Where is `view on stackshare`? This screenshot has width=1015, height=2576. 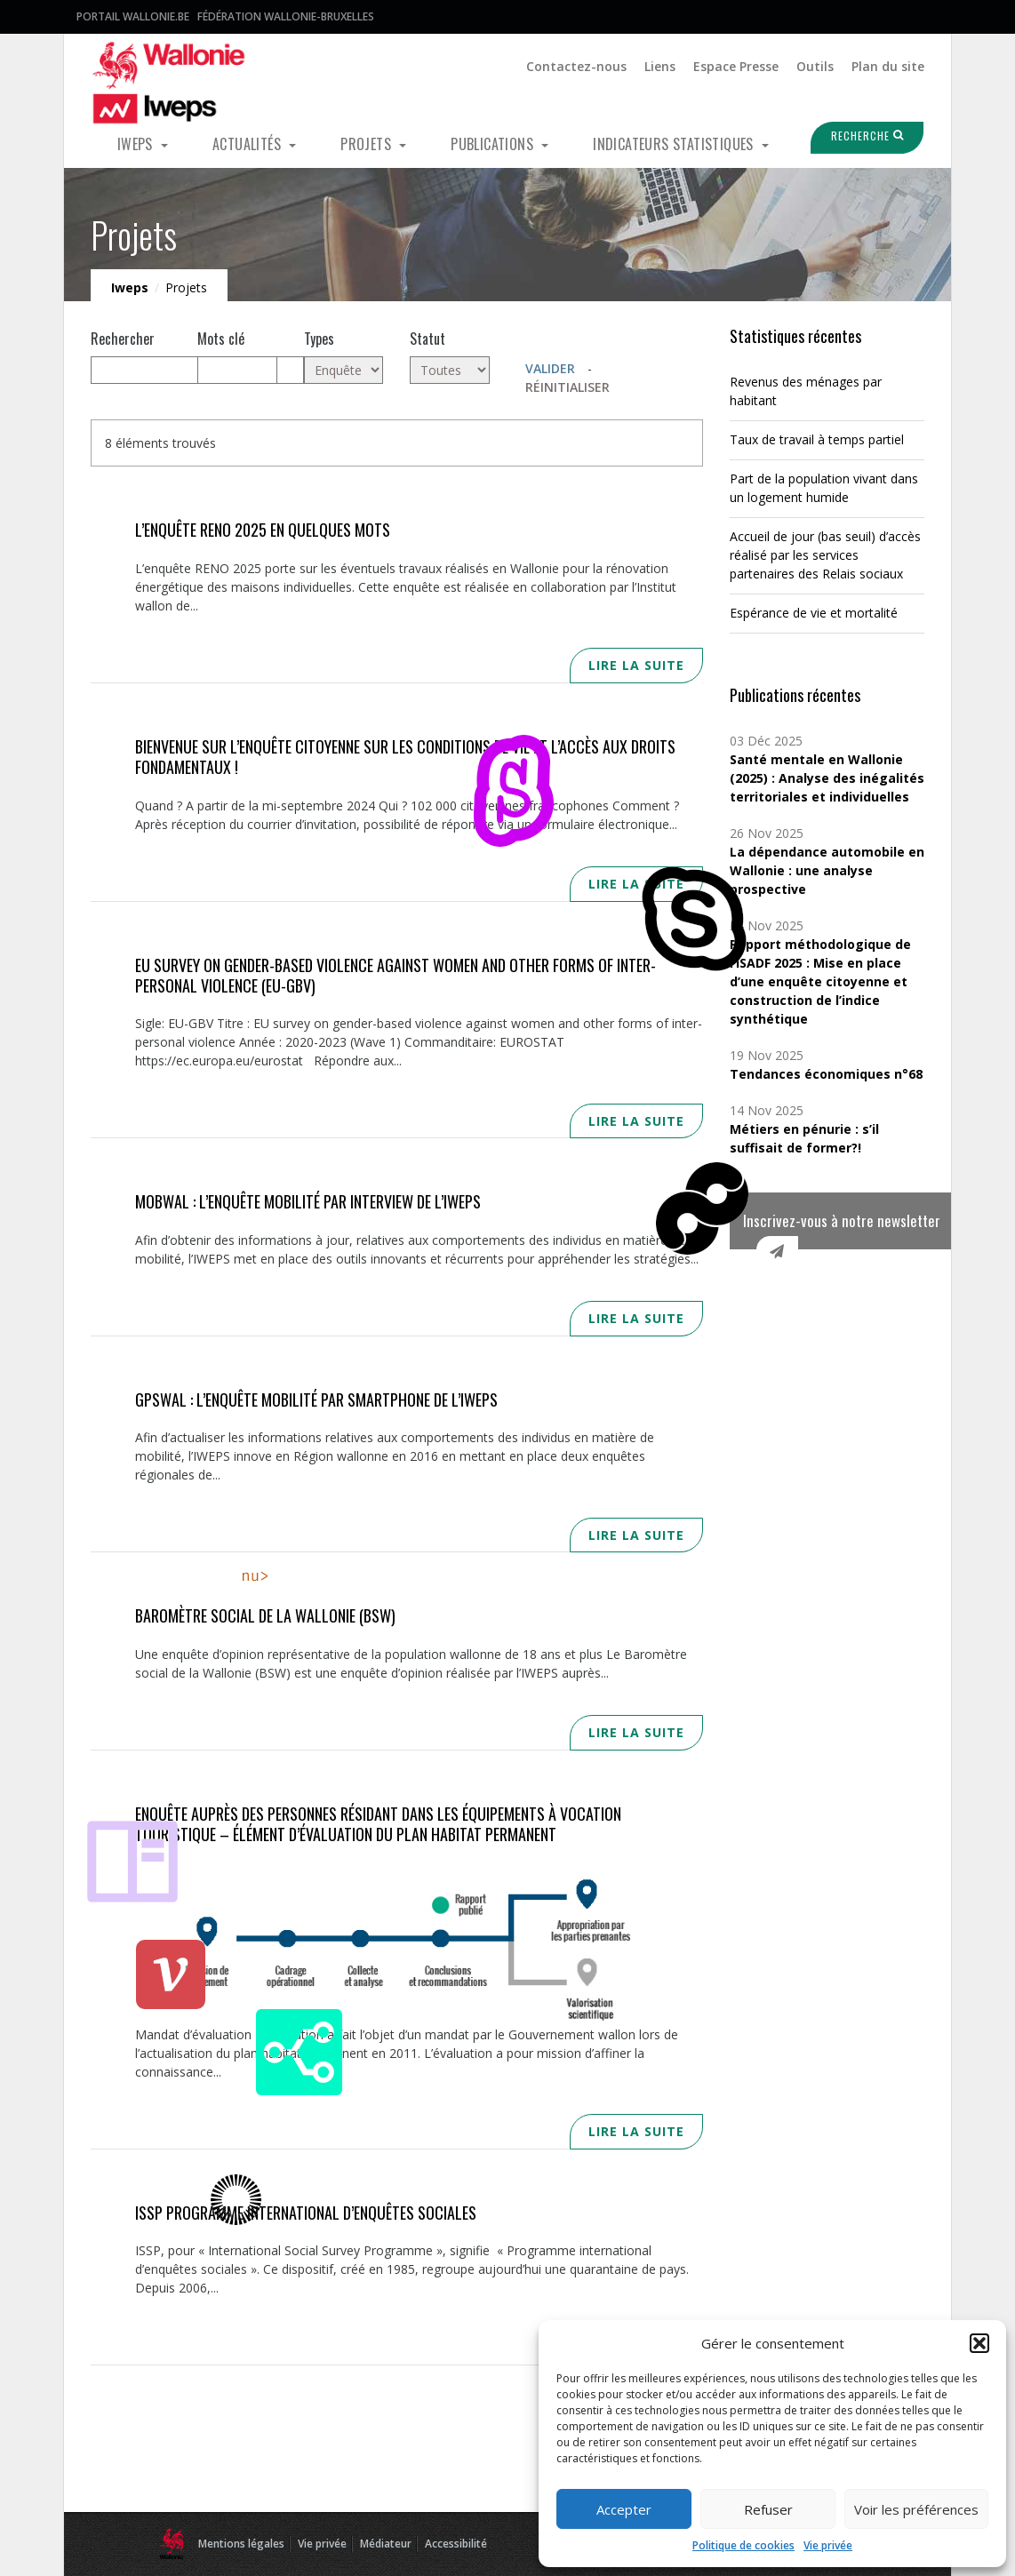
view on stackshare is located at coordinates (299, 2052).